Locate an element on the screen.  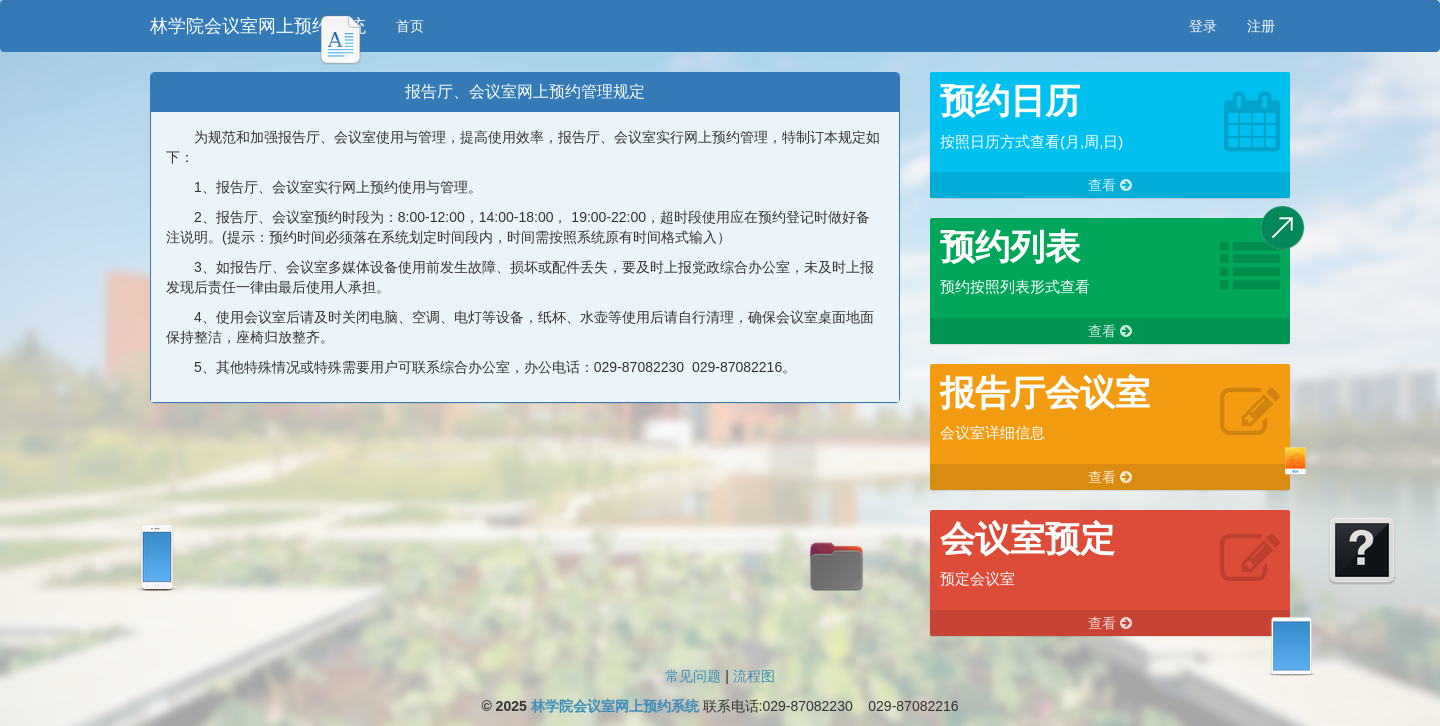
open file folder is located at coordinates (836, 566).